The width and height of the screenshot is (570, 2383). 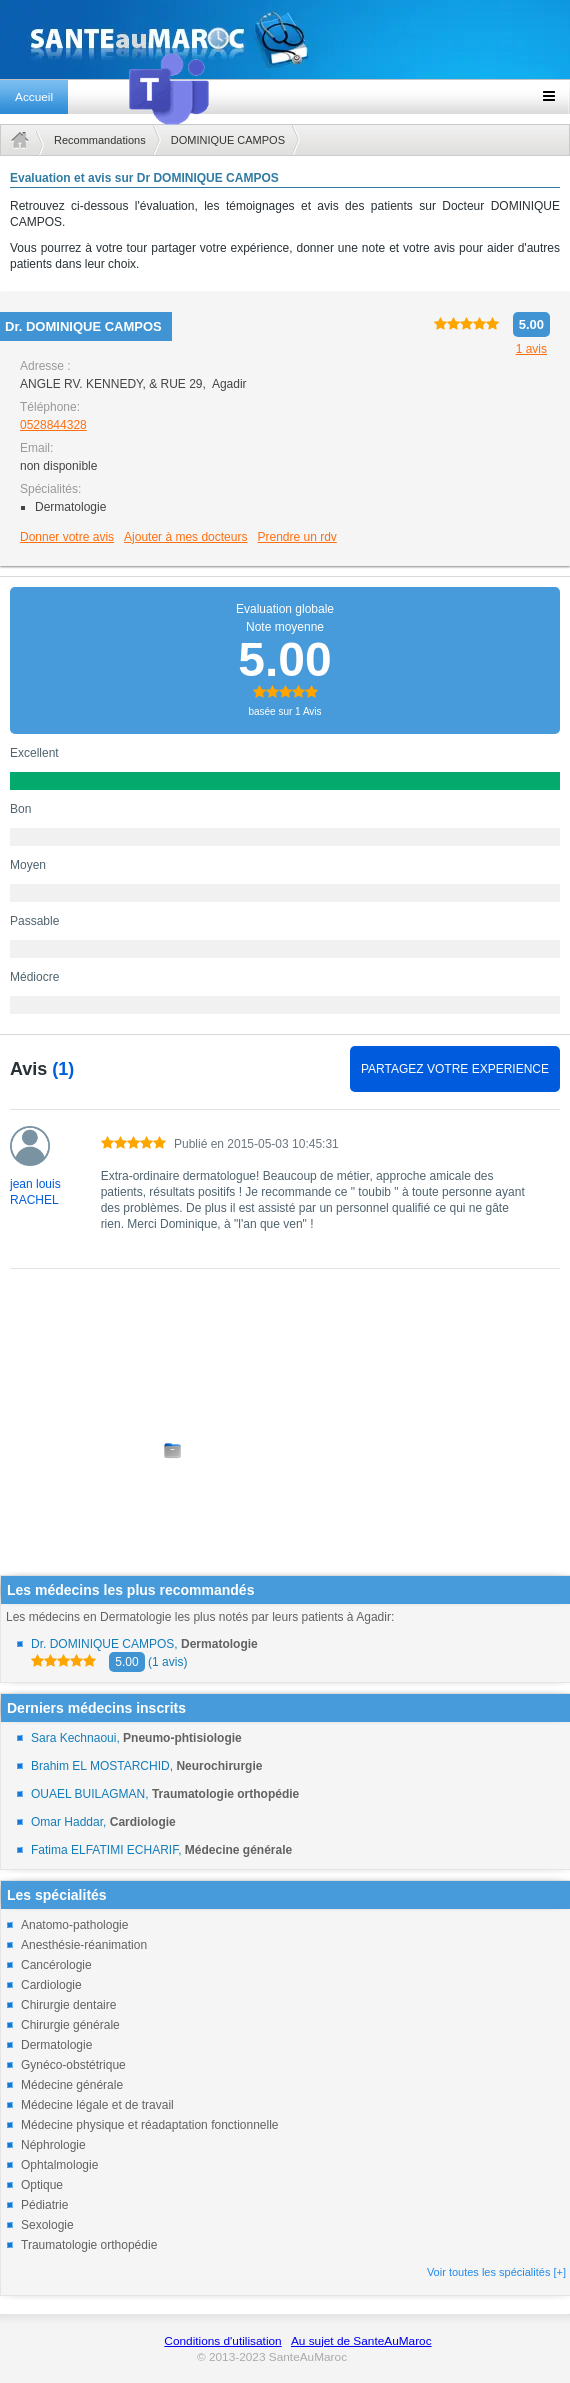 I want to click on open the files application, so click(x=172, y=1450).